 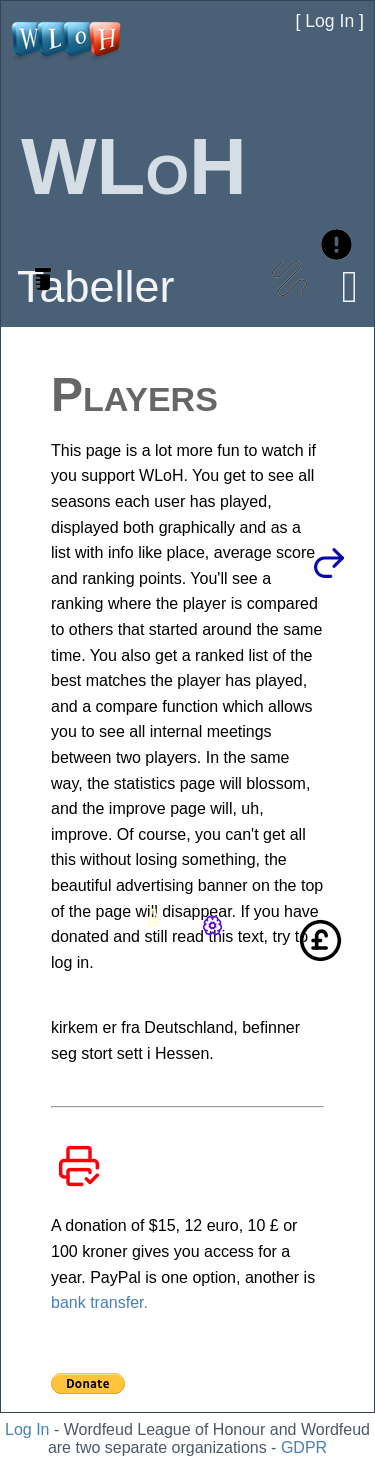 I want to click on browse wine selection, so click(x=153, y=917).